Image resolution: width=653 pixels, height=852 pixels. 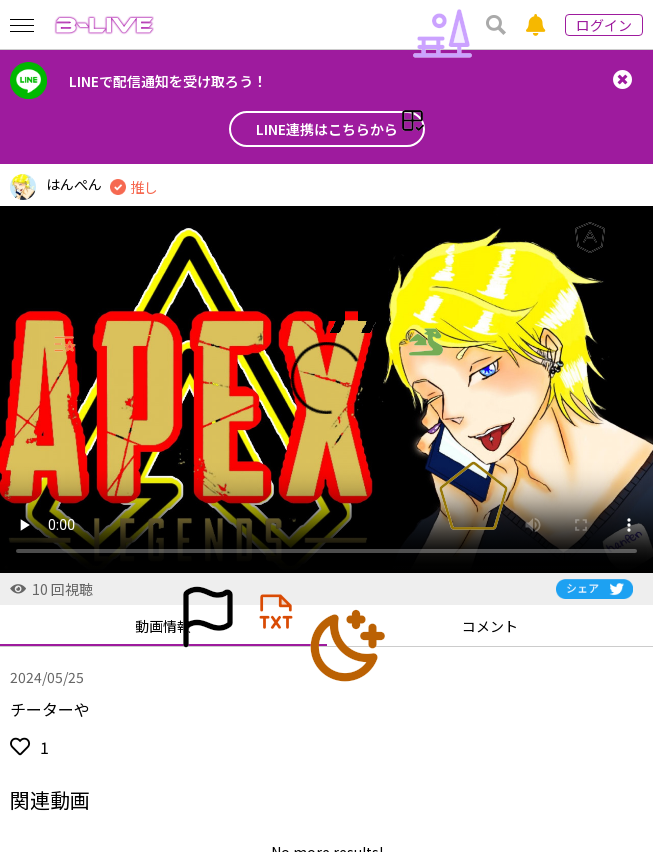 I want to click on indicates all items in a grid view are selected, so click(x=412, y=120).